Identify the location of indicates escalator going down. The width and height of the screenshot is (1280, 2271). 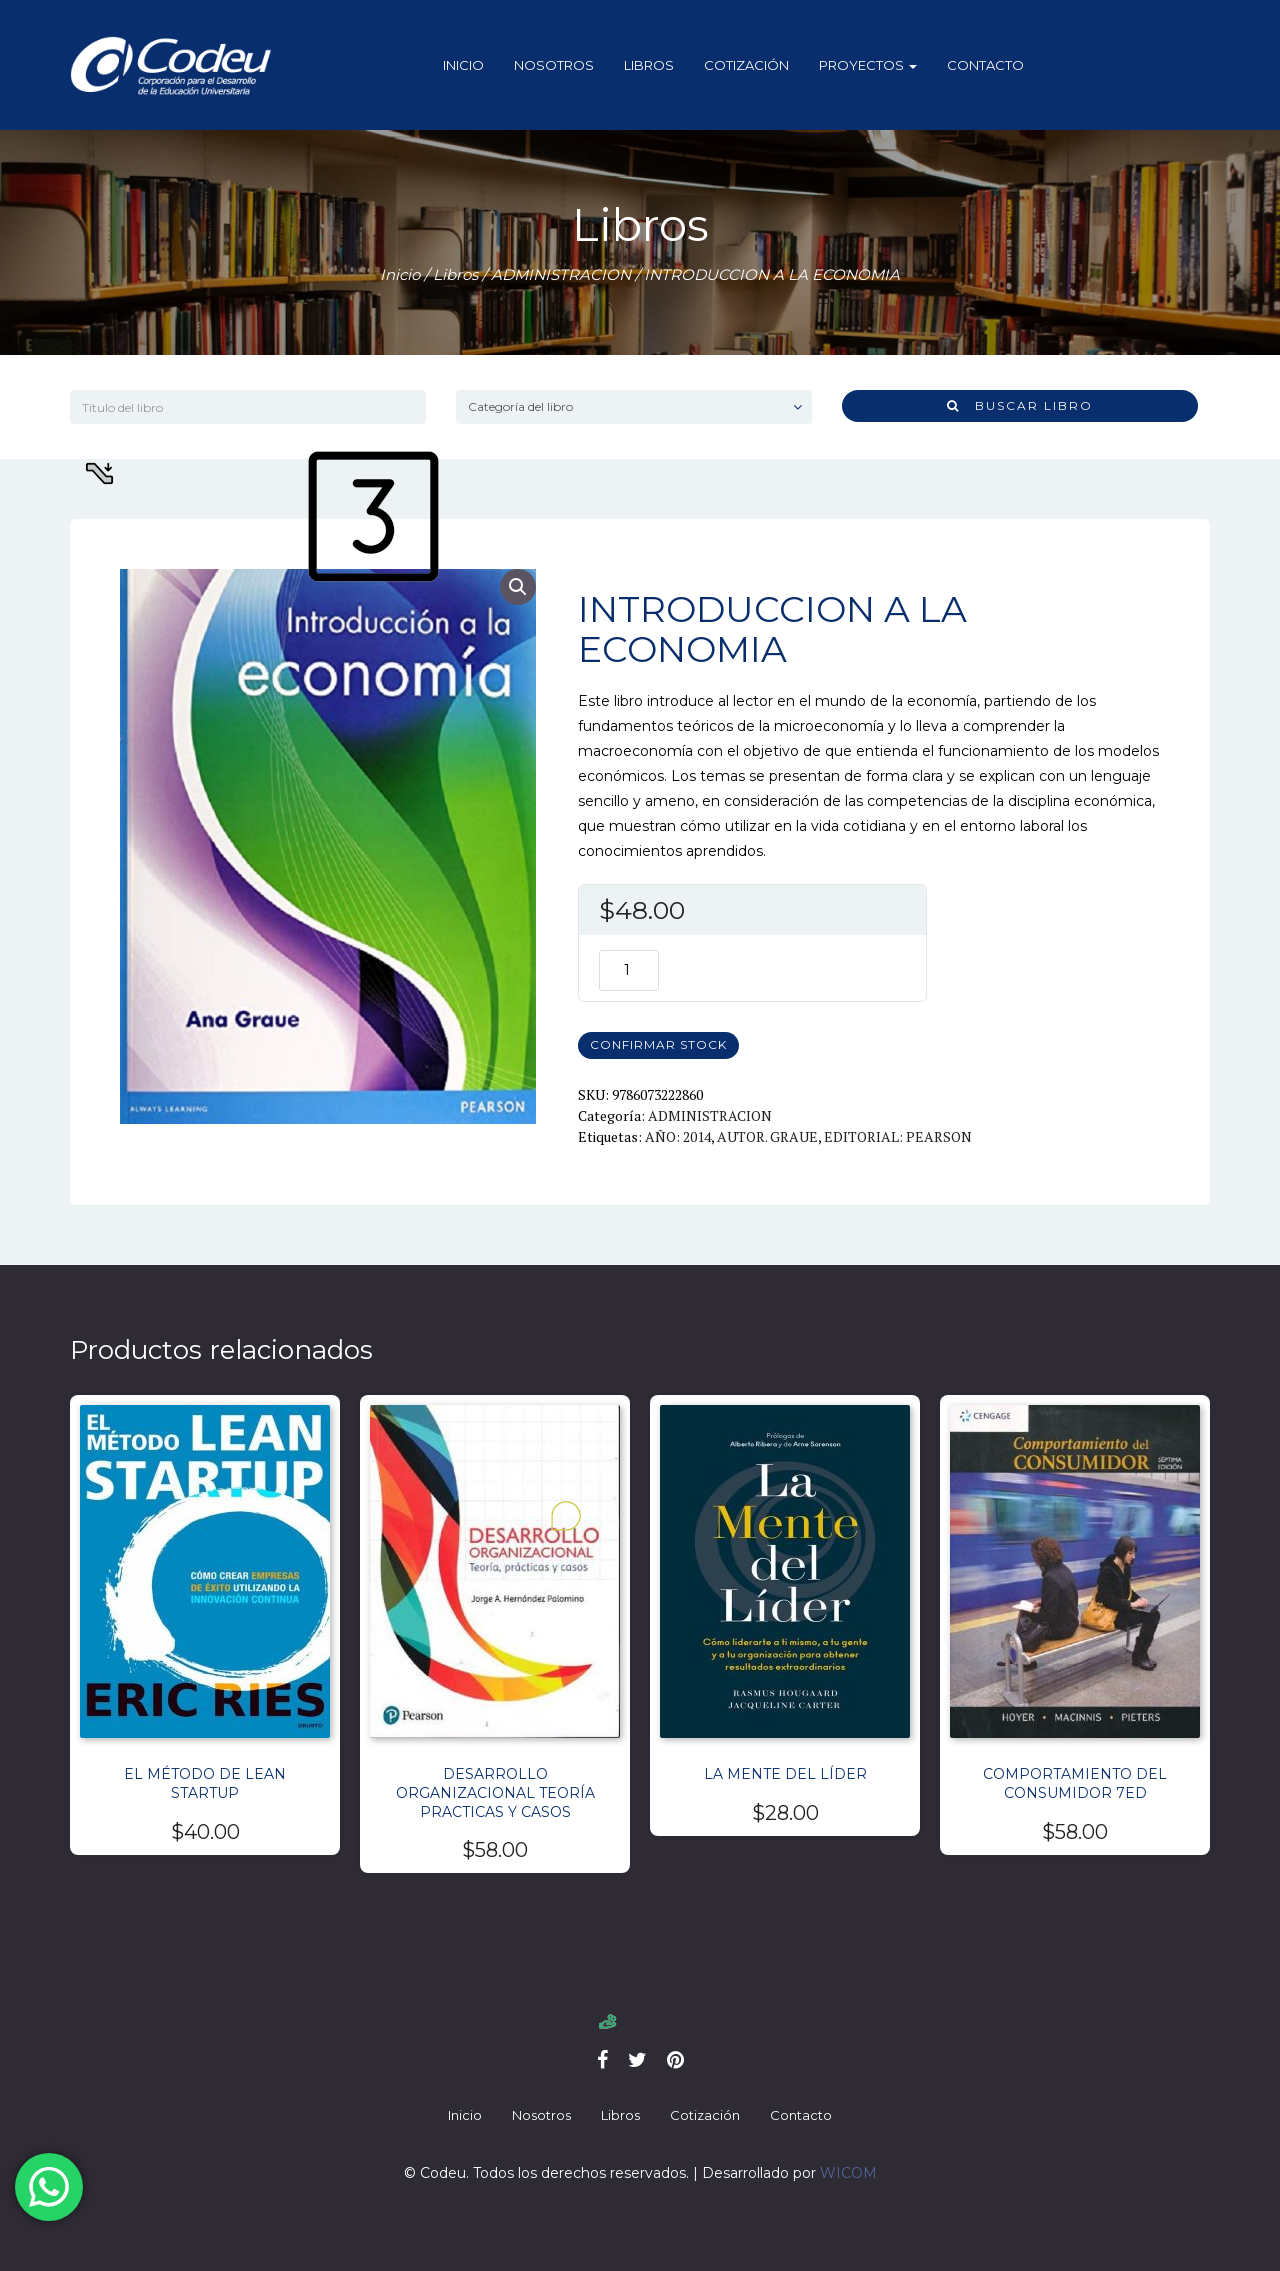
(99, 473).